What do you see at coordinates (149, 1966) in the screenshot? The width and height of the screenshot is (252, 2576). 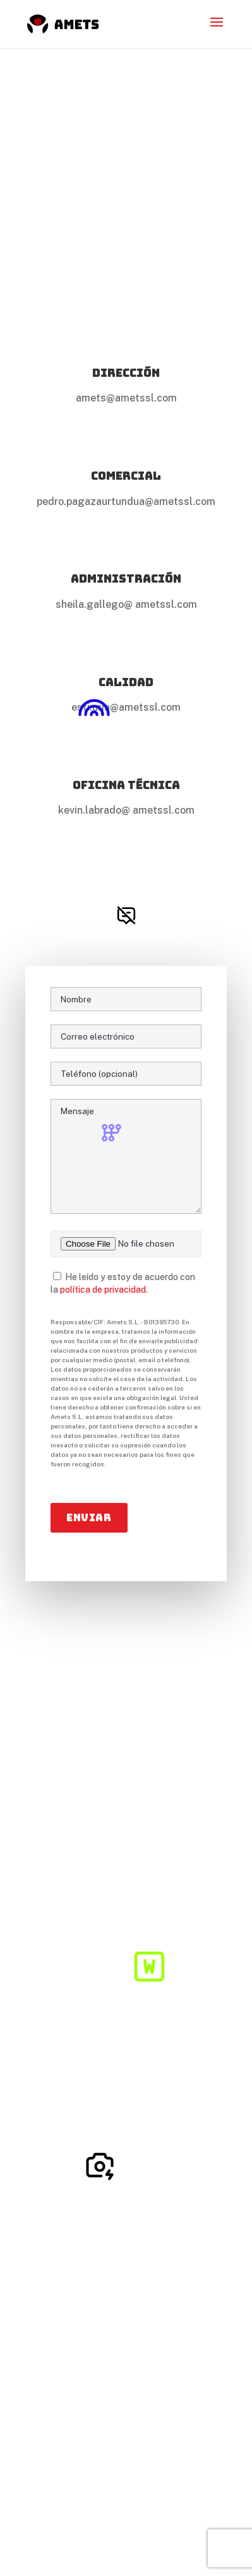 I see `keyboard key for the letter W` at bounding box center [149, 1966].